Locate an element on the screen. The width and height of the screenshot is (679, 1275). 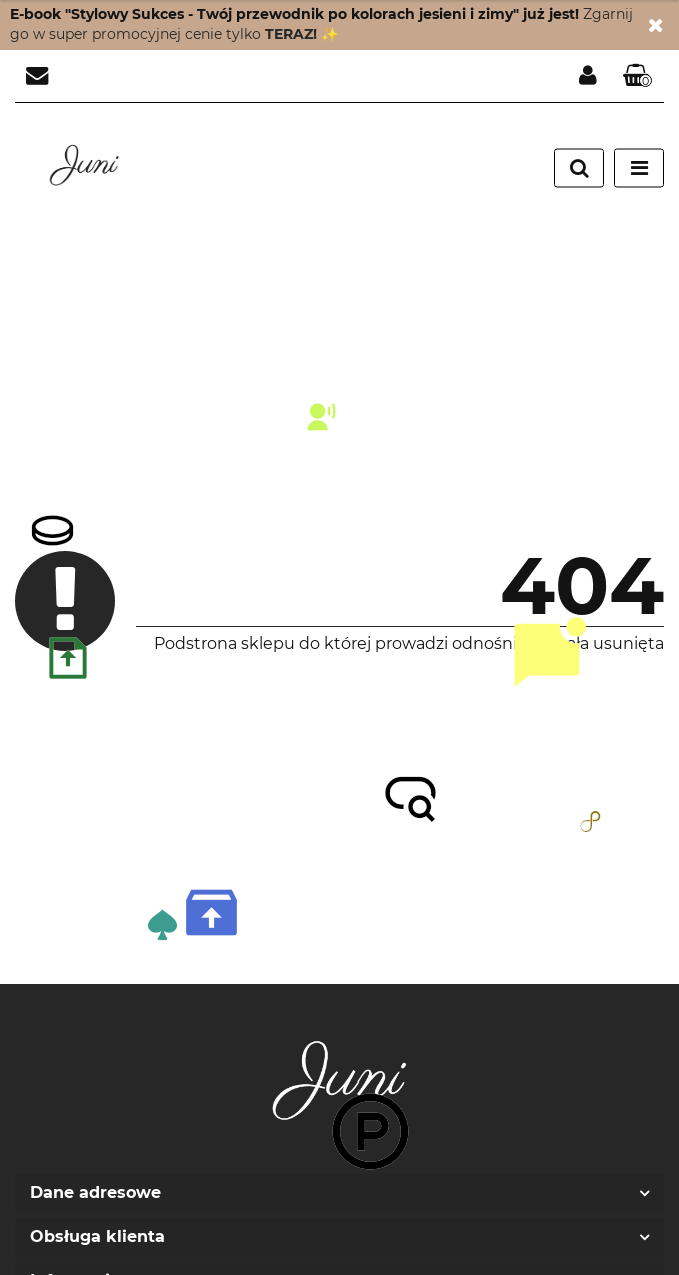
access voice or speech settings is located at coordinates (321, 417).